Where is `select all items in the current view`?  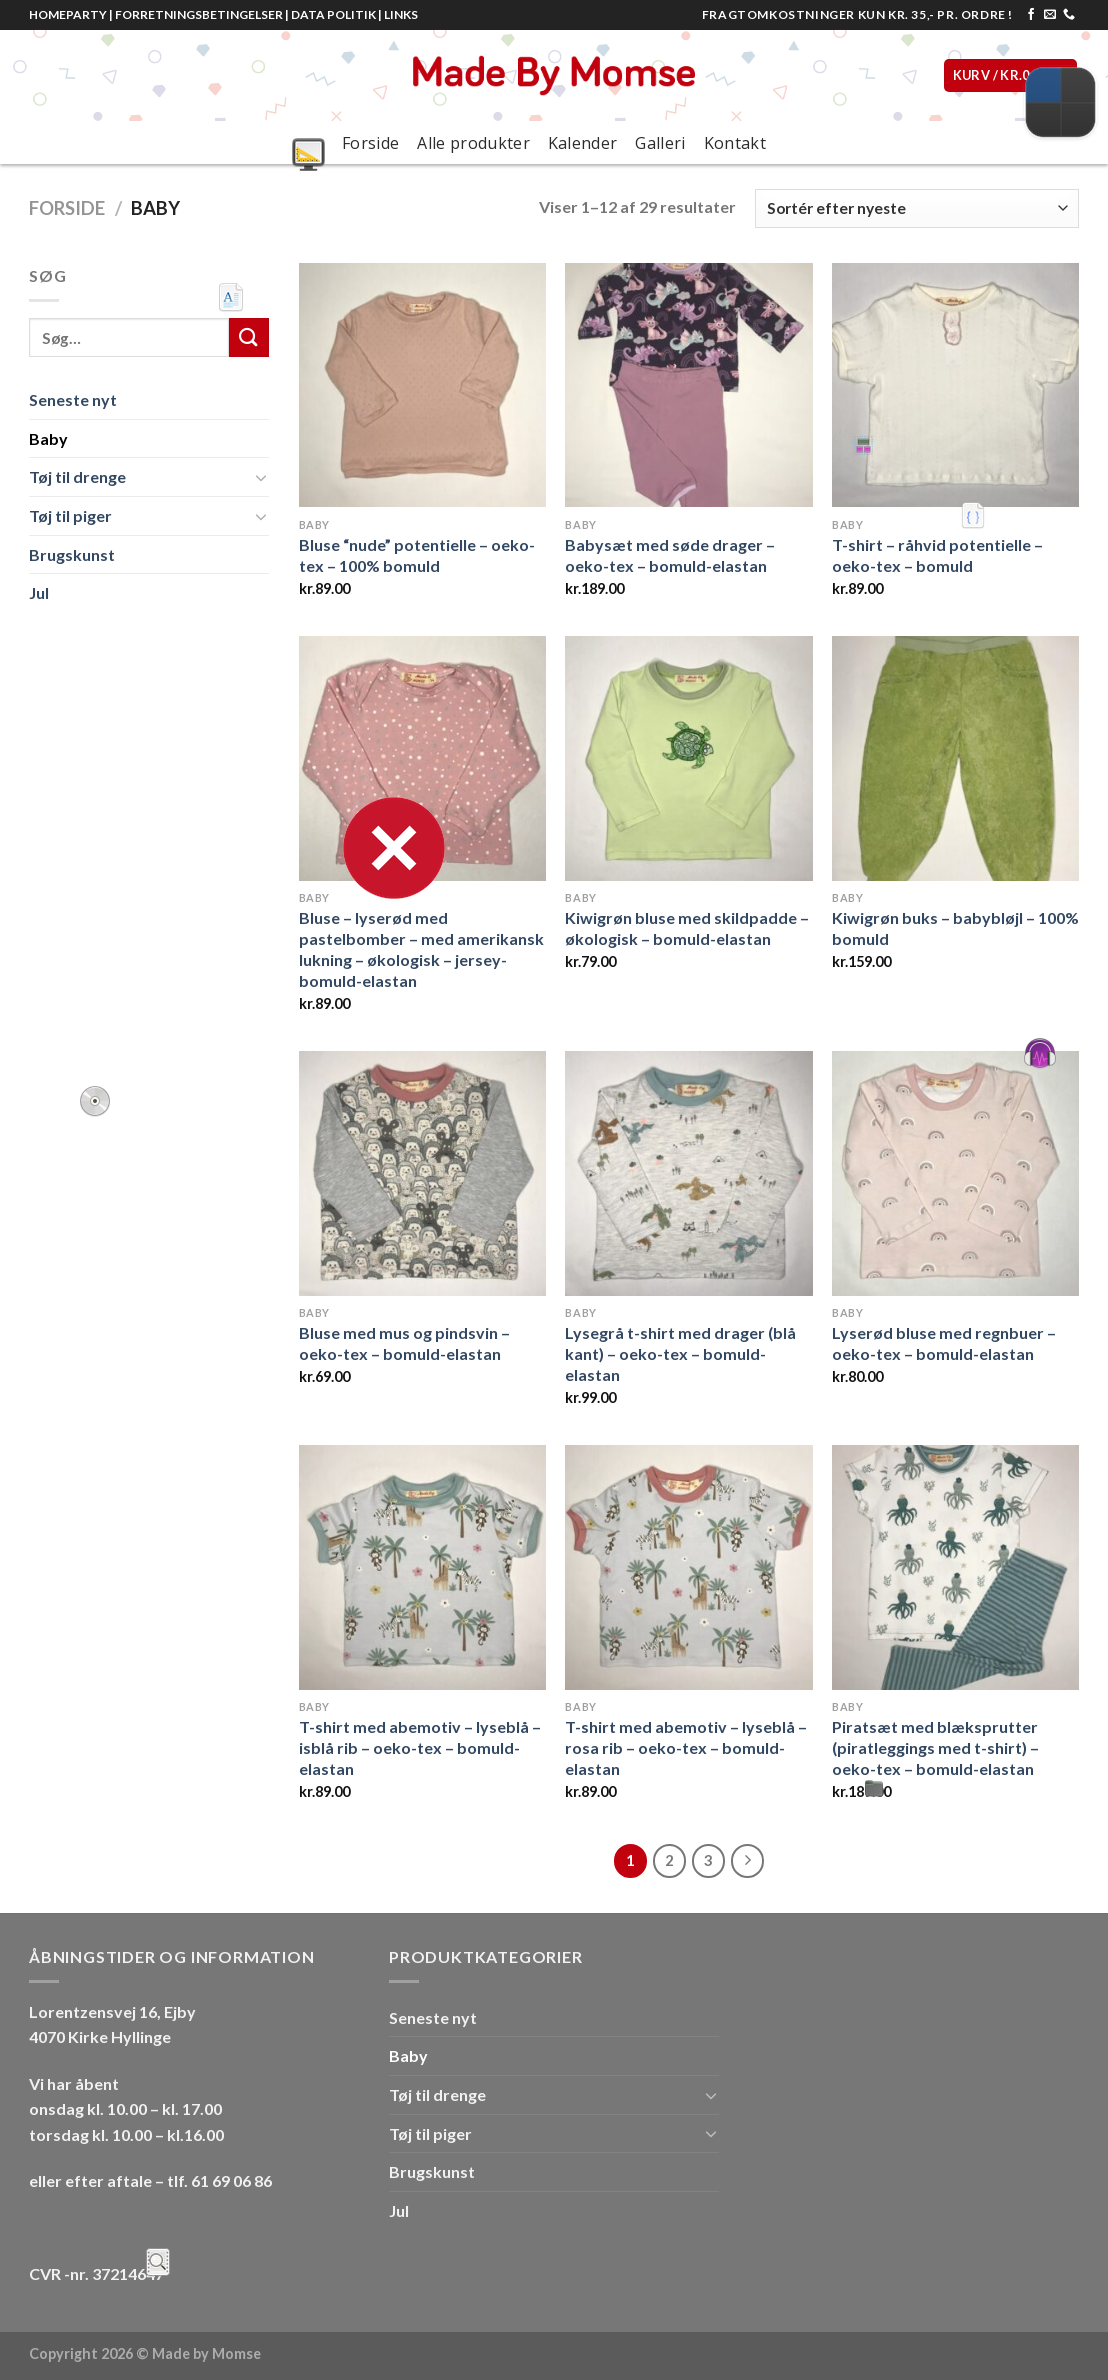 select all items in the current view is located at coordinates (863, 445).